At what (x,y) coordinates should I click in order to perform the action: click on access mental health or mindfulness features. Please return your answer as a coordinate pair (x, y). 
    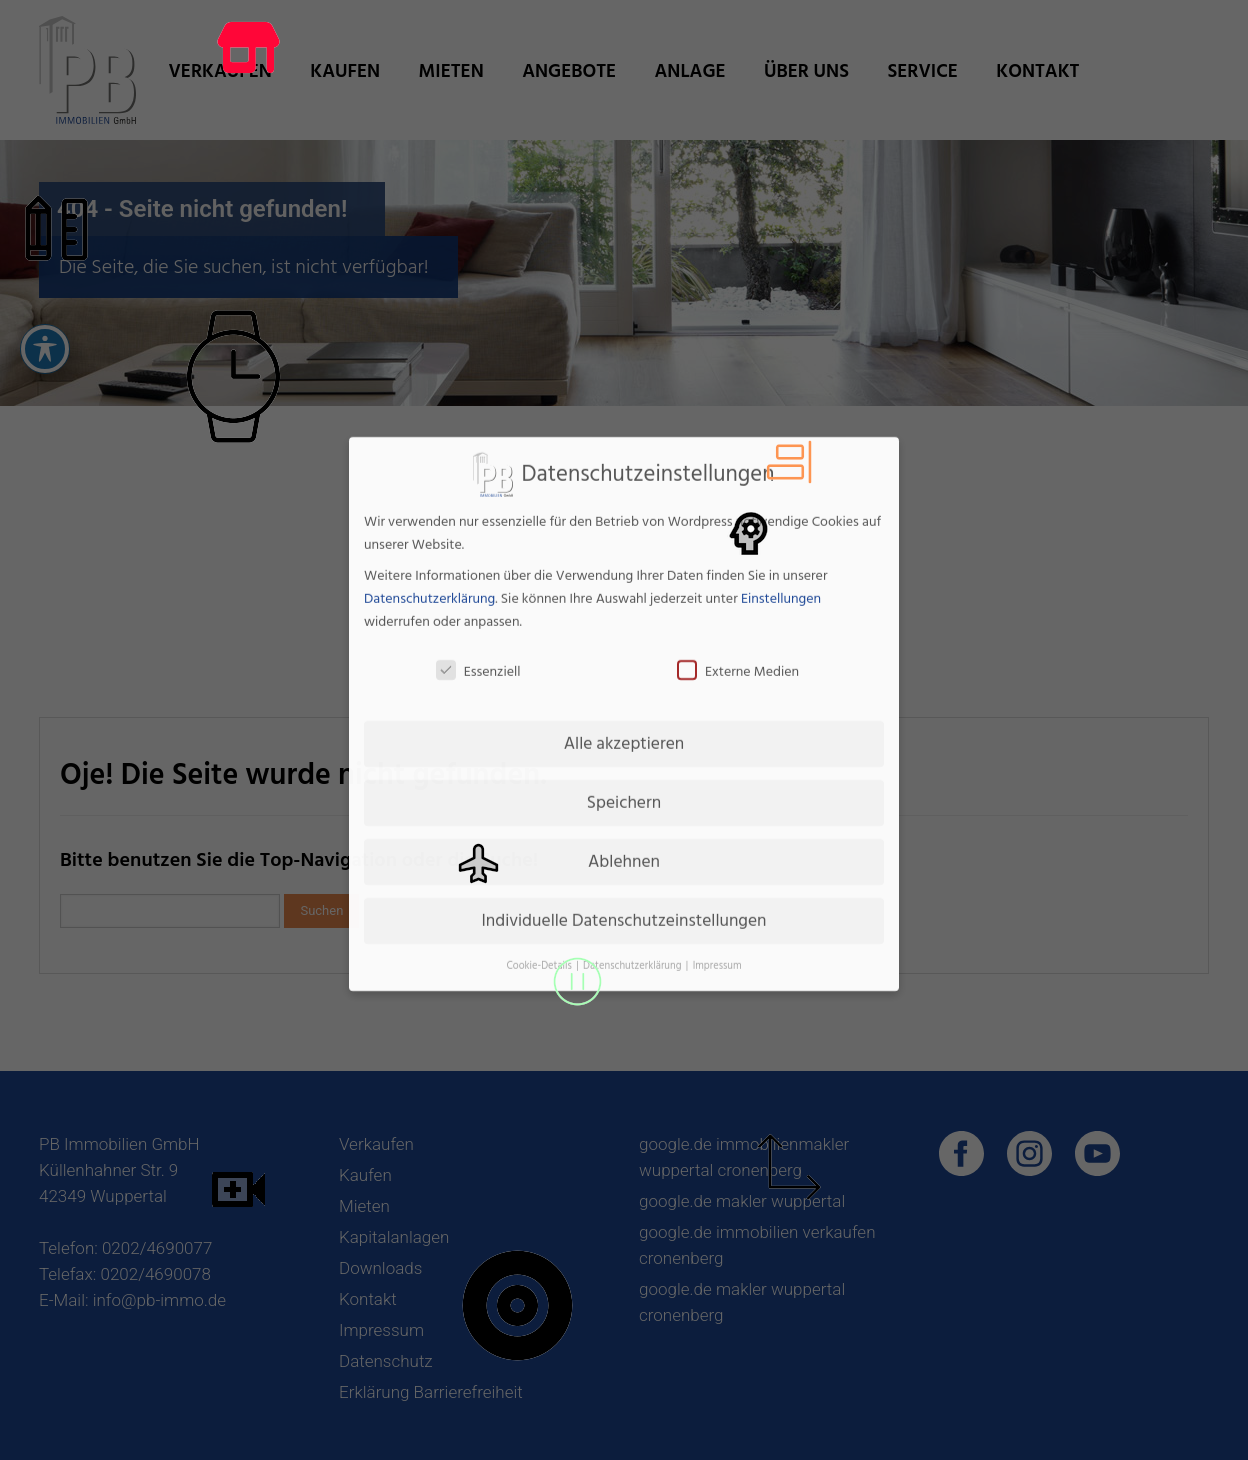
    Looking at the image, I should click on (748, 533).